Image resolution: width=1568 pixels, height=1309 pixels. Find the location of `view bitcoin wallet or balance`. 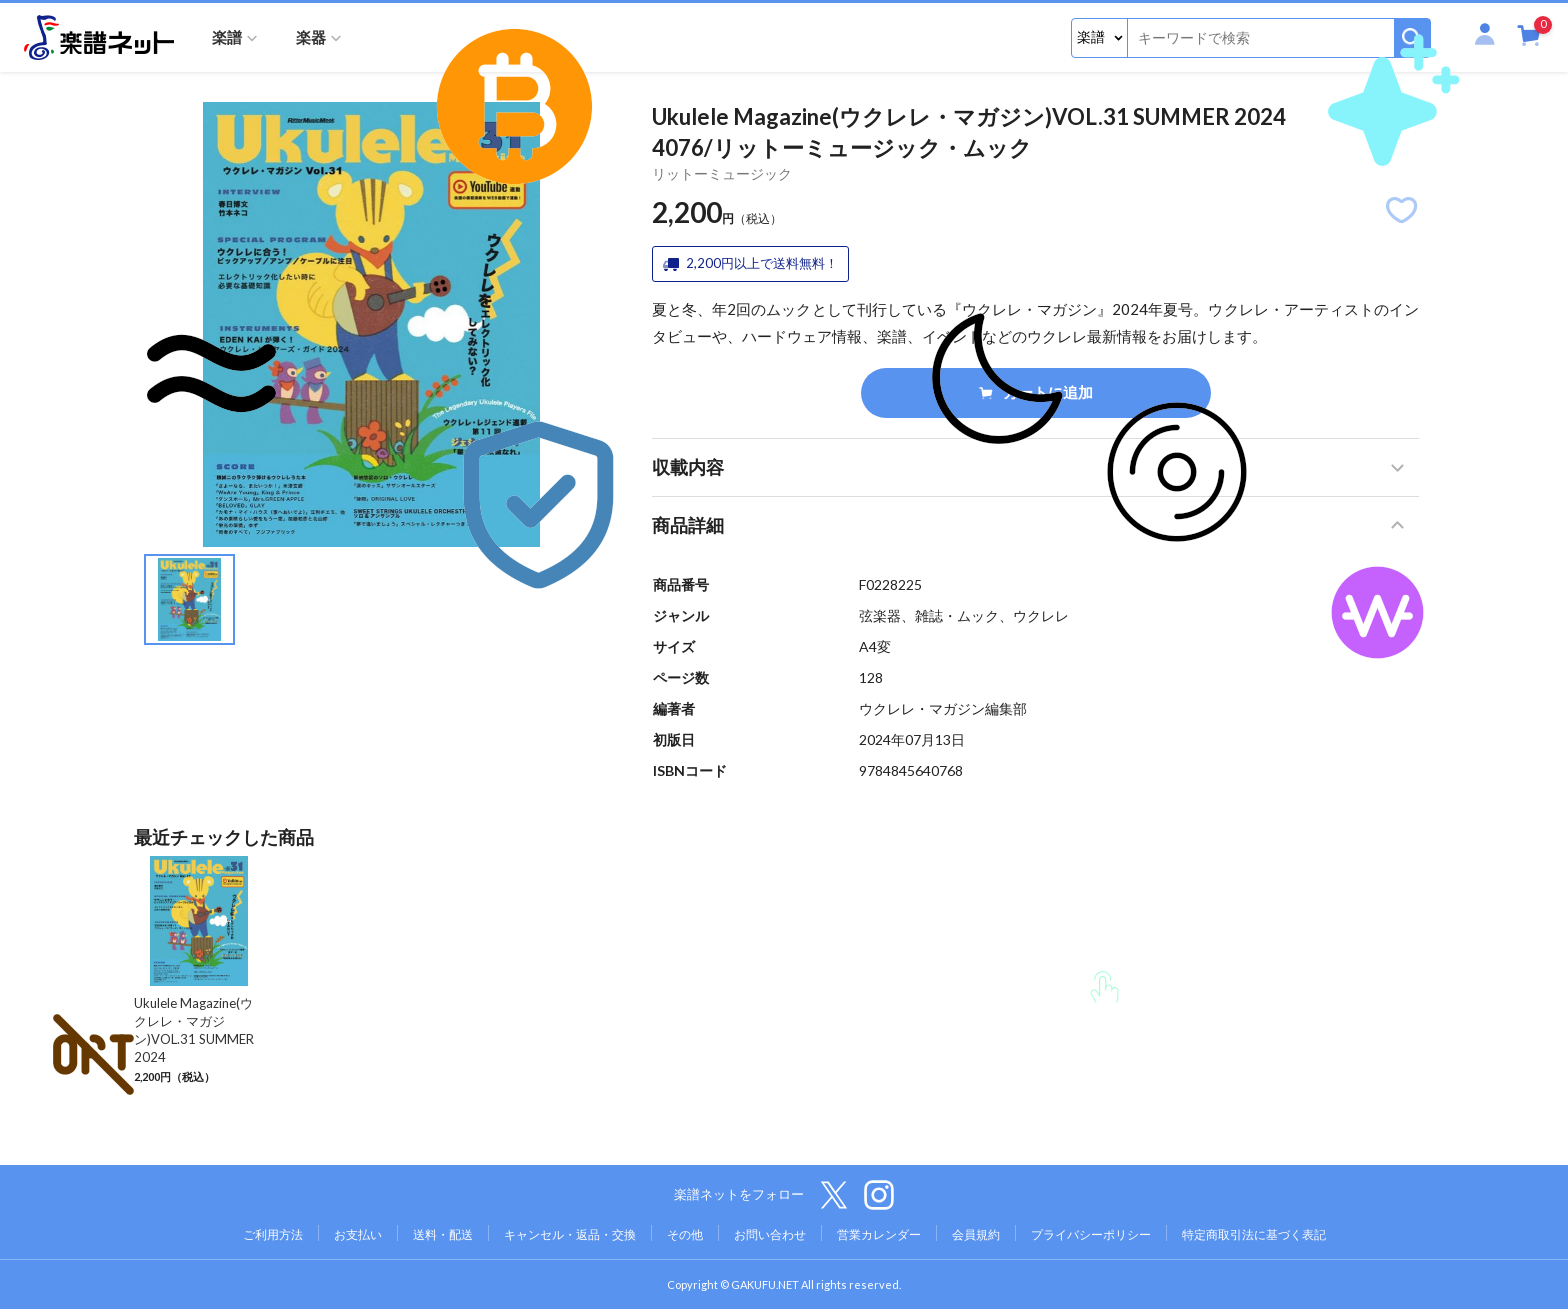

view bitcoin wallet or balance is located at coordinates (508, 106).